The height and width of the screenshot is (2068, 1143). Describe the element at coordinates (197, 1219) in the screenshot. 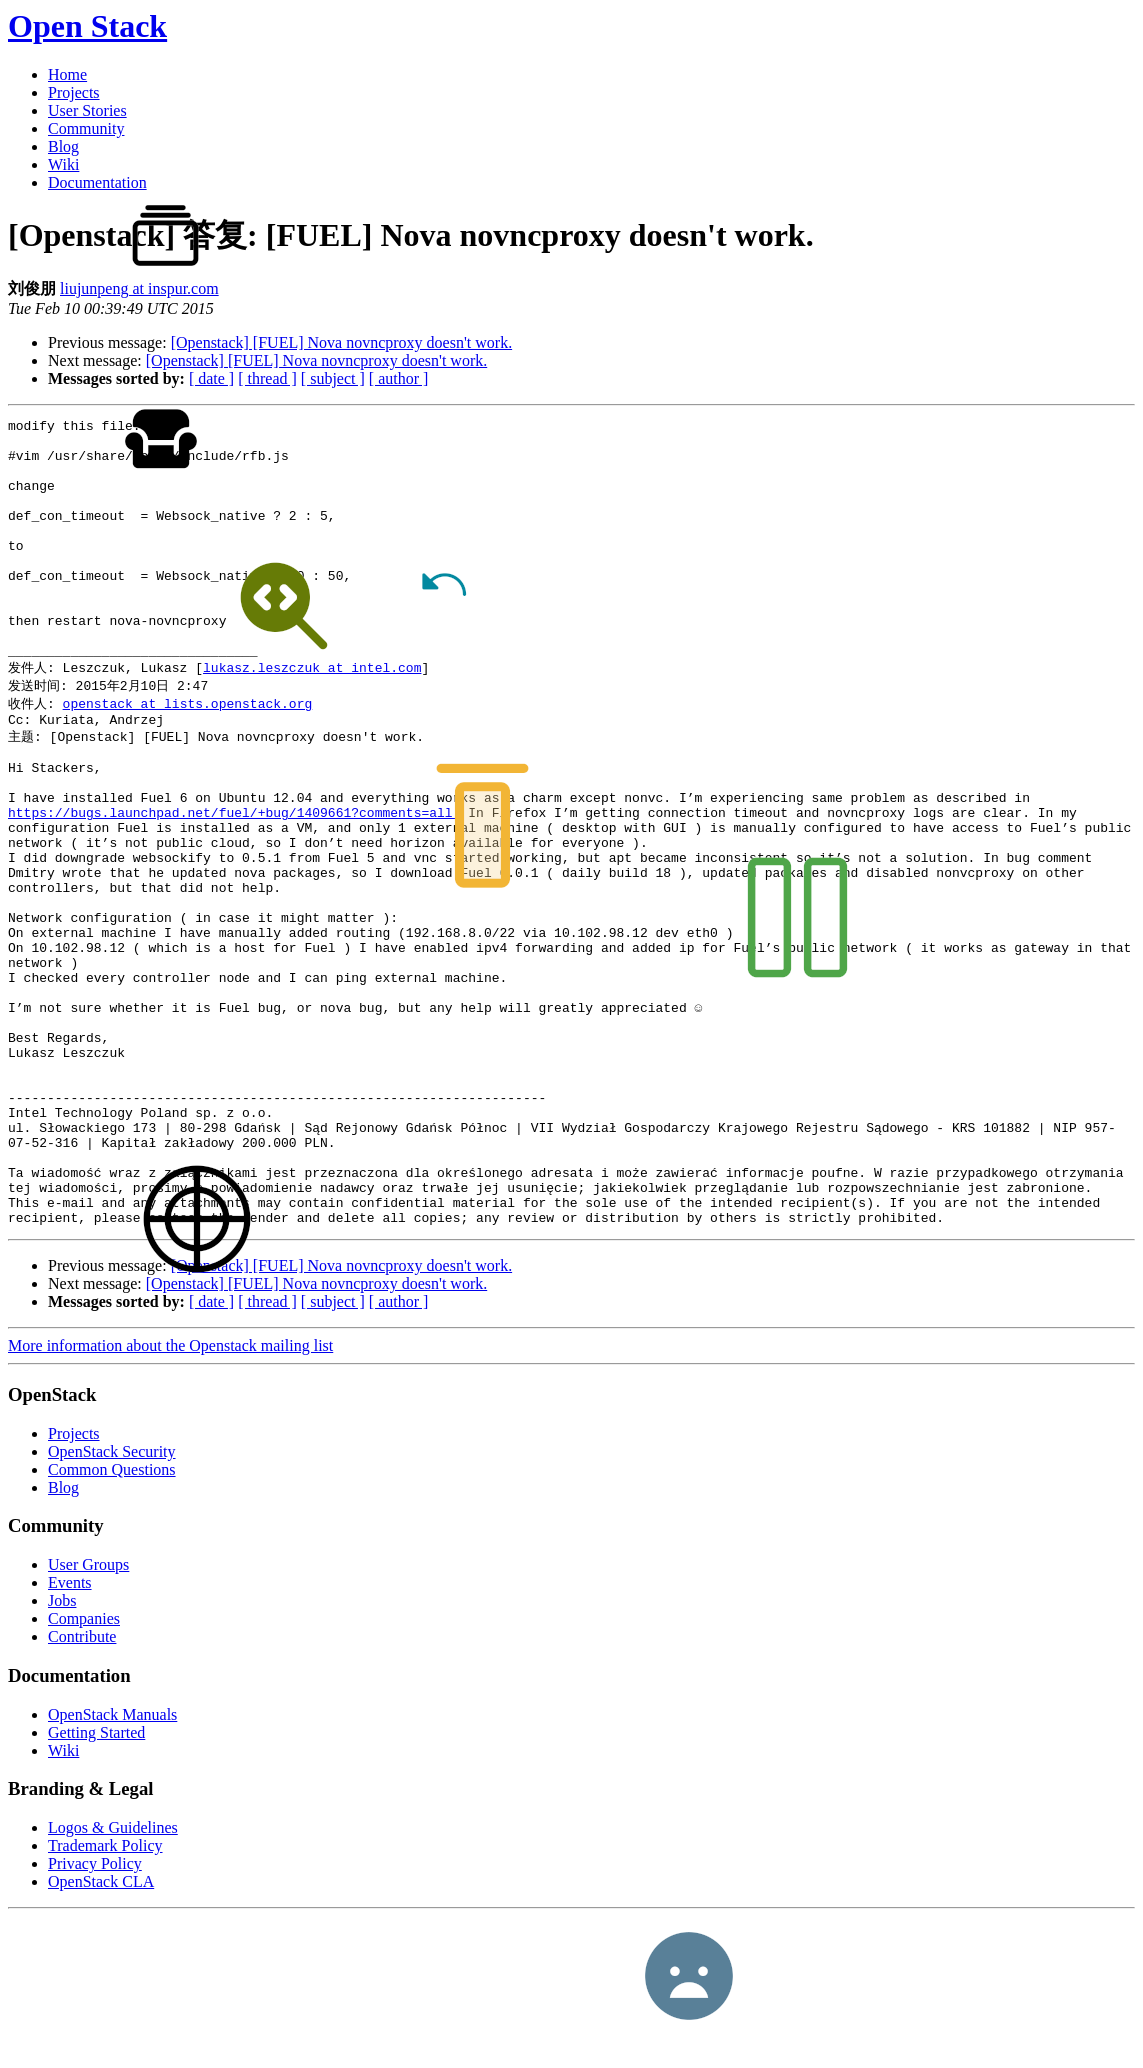

I see `view polar chart data` at that location.